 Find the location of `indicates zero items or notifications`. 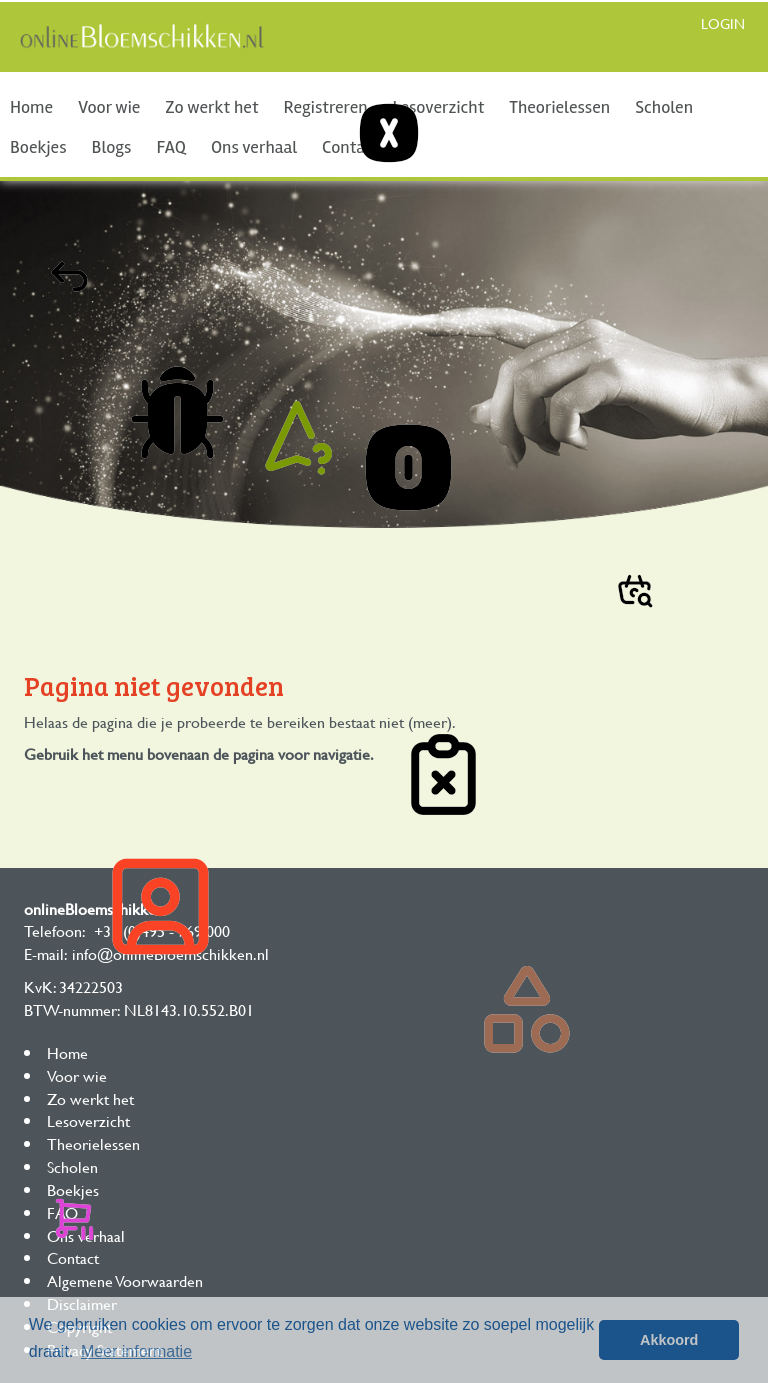

indicates zero items or notifications is located at coordinates (408, 467).